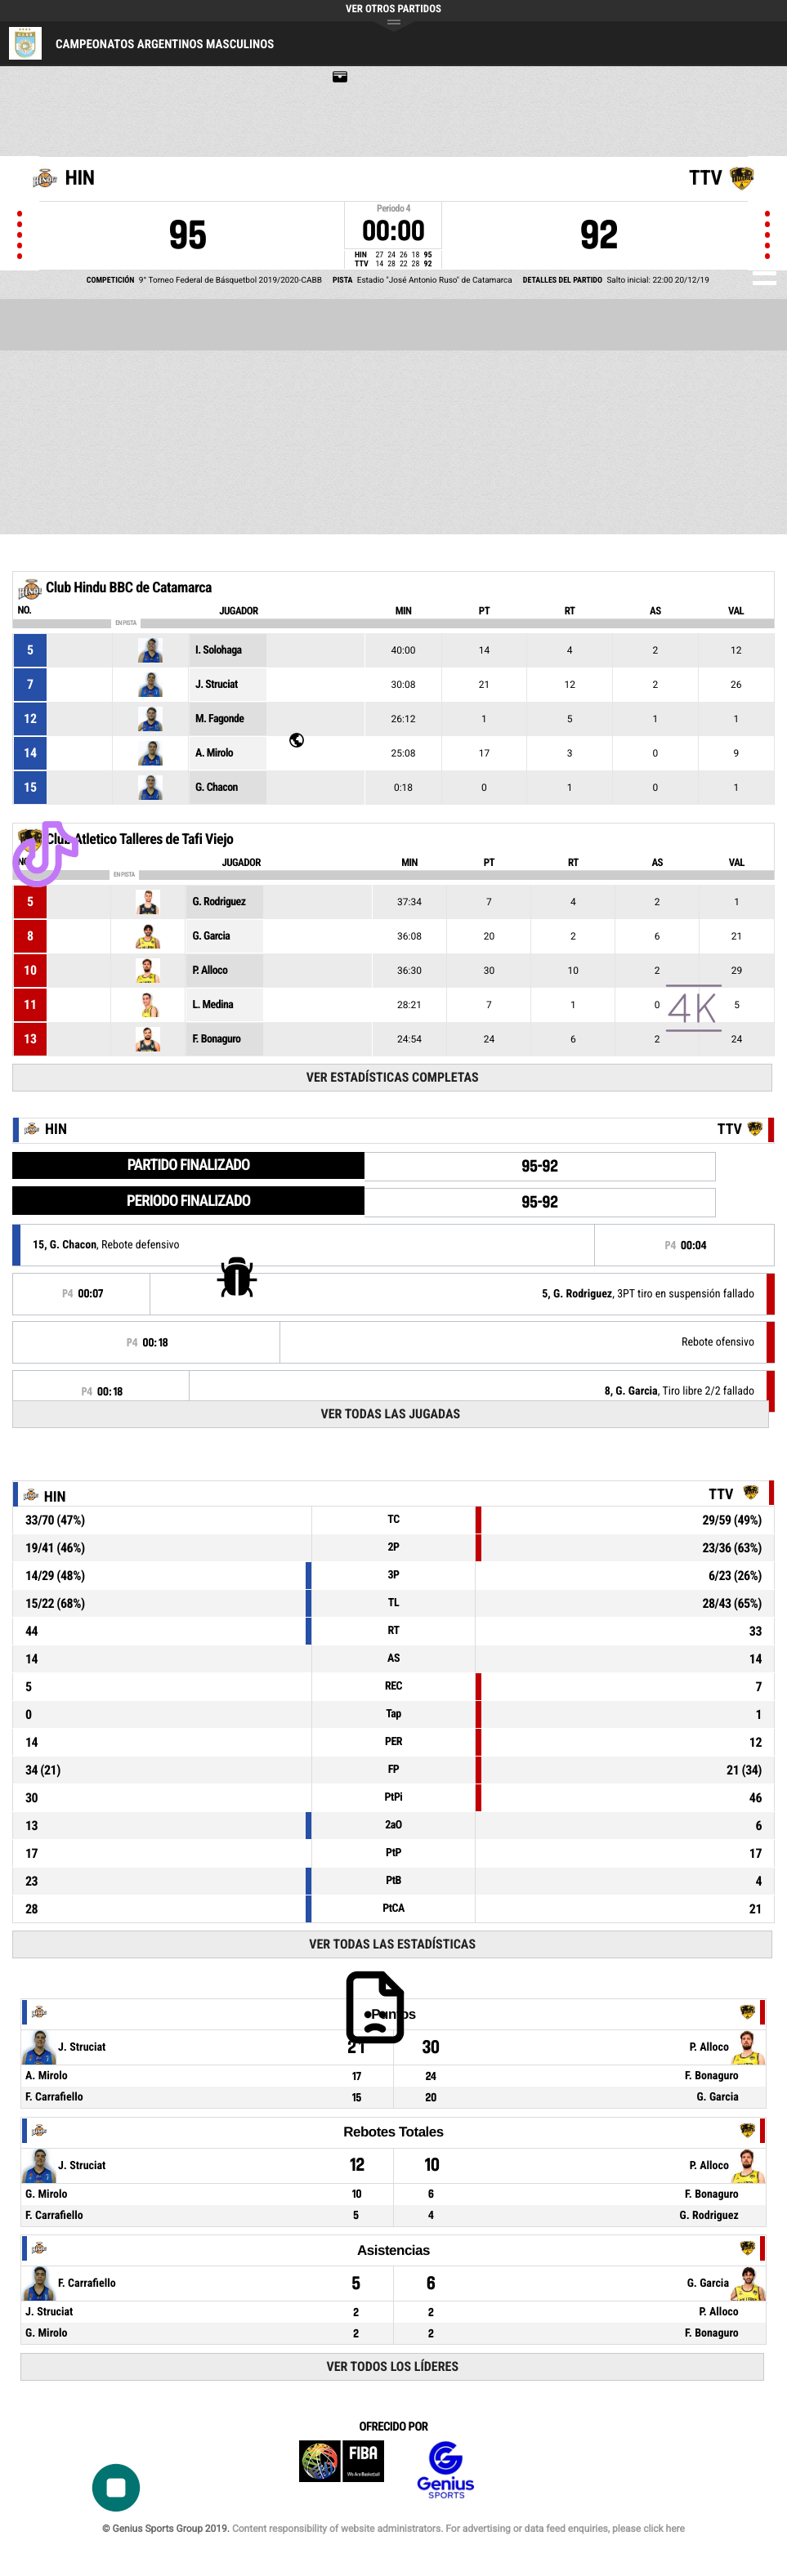 The height and width of the screenshot is (2576, 787). I want to click on open TikTok app, so click(45, 854).